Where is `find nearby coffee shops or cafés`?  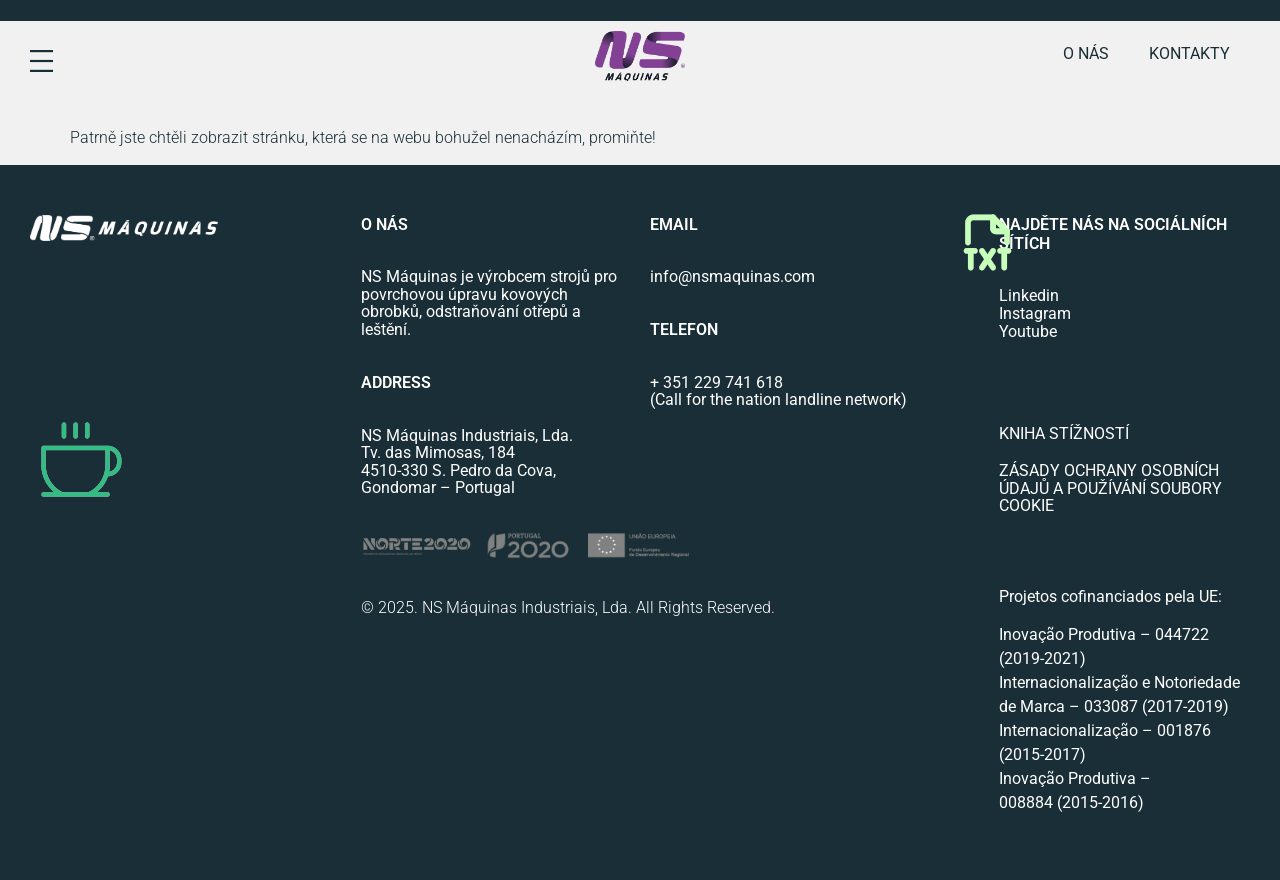
find nearby coffee shops or cafés is located at coordinates (78, 462).